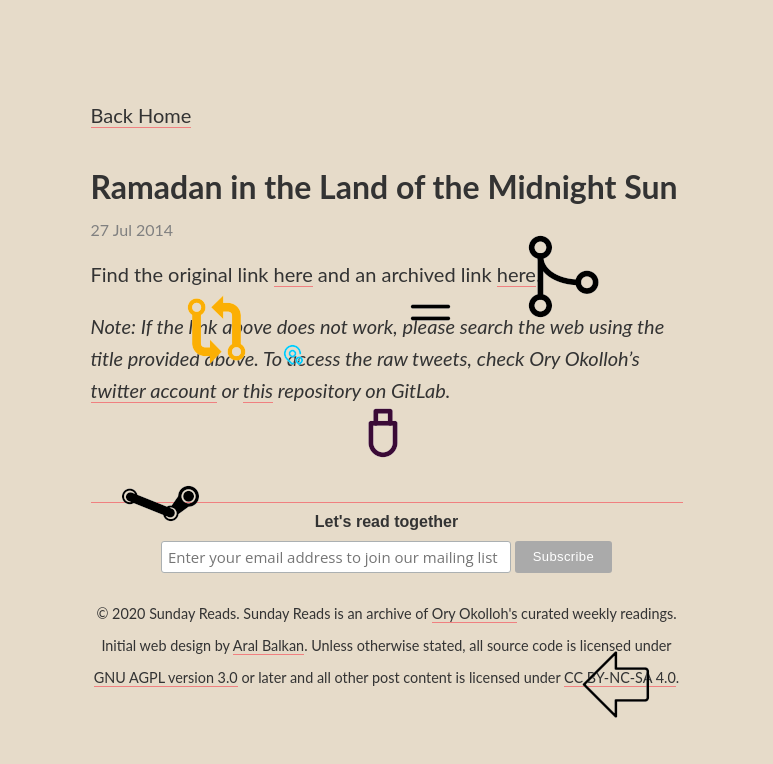  I want to click on merge branches in version control, so click(563, 276).